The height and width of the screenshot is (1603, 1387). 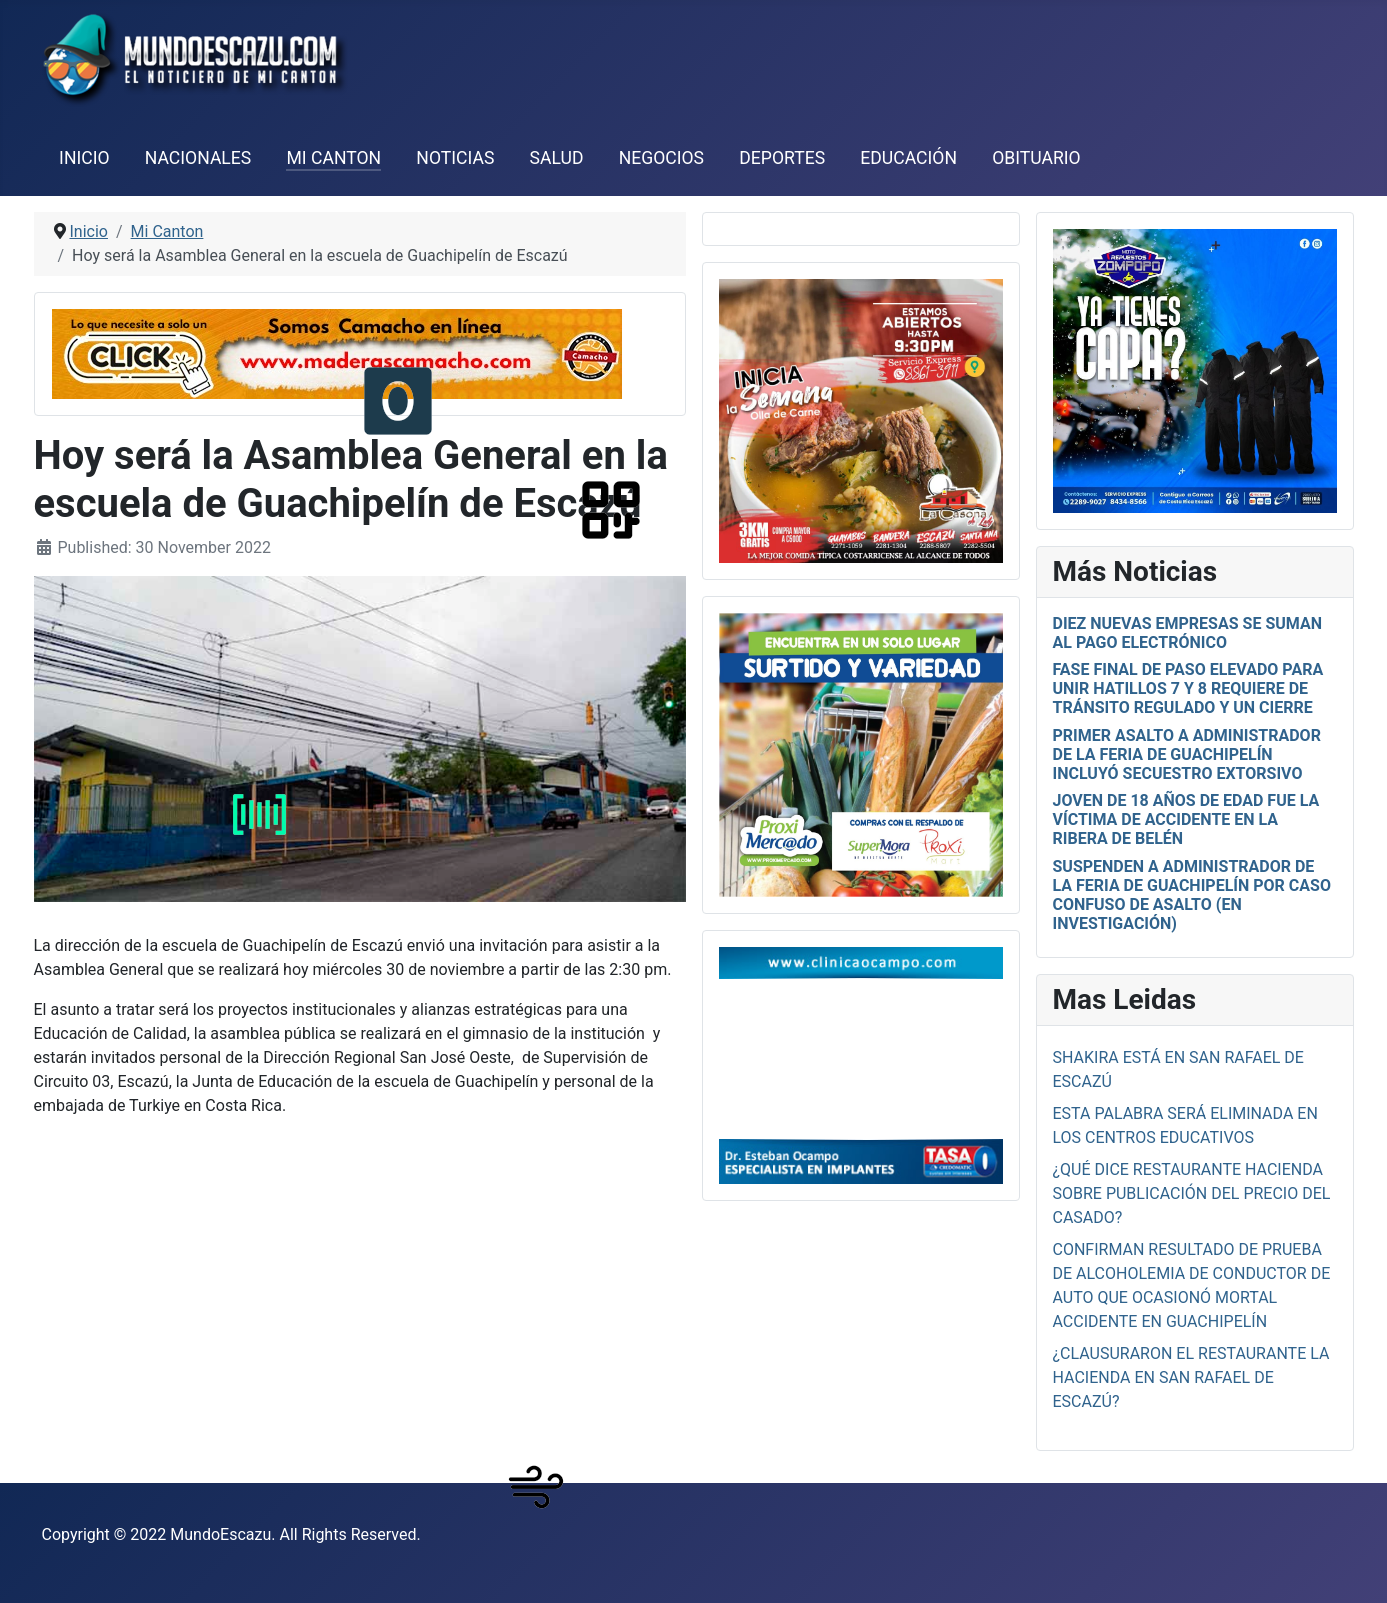 I want to click on indicates zero or no items, so click(x=398, y=401).